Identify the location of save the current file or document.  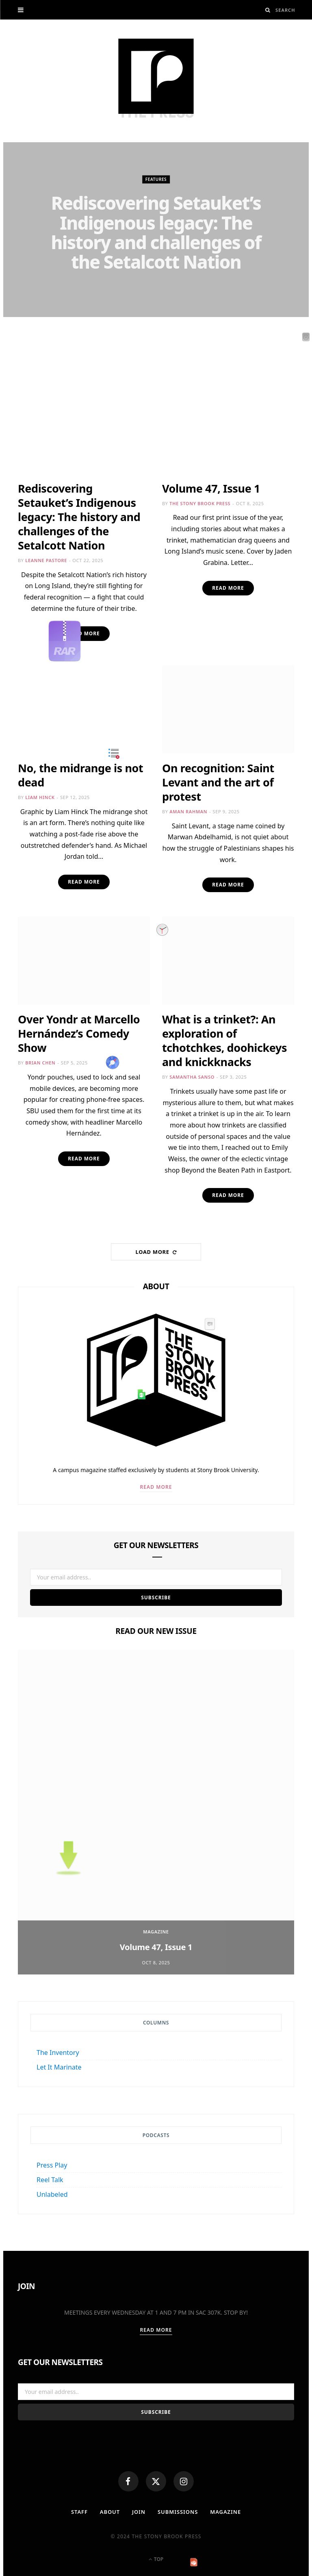
(68, 1856).